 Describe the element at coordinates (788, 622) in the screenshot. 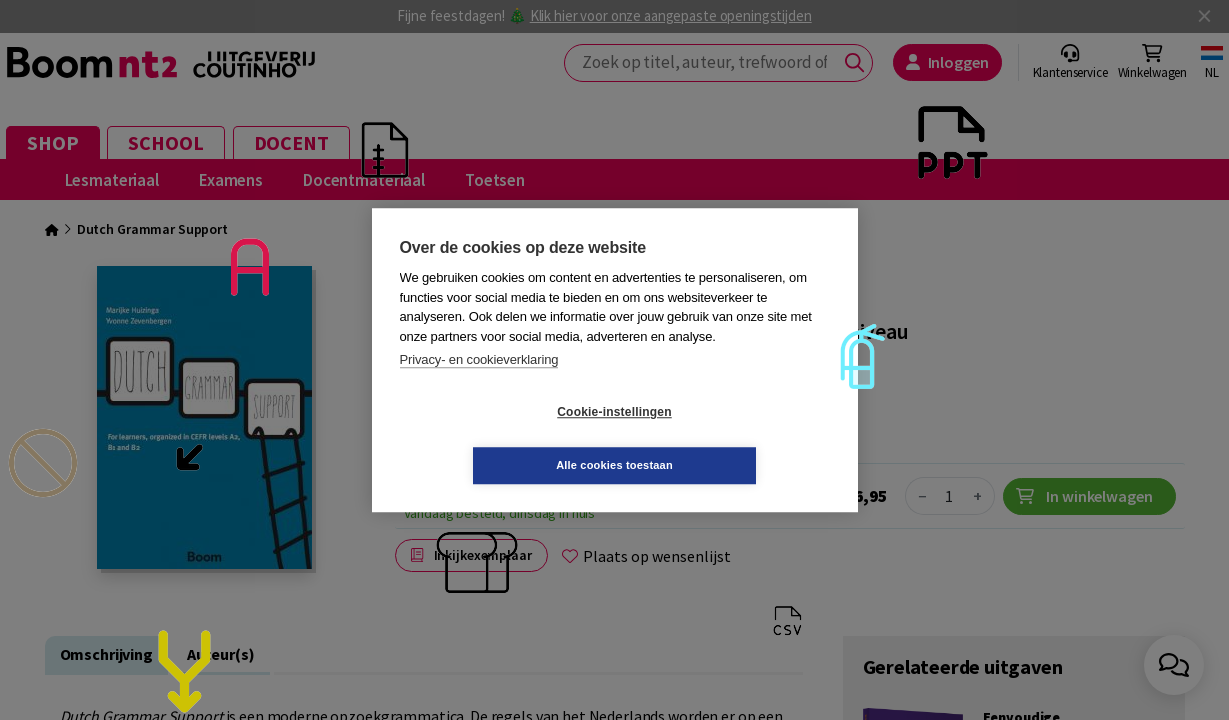

I see `open or view a CSV file` at that location.